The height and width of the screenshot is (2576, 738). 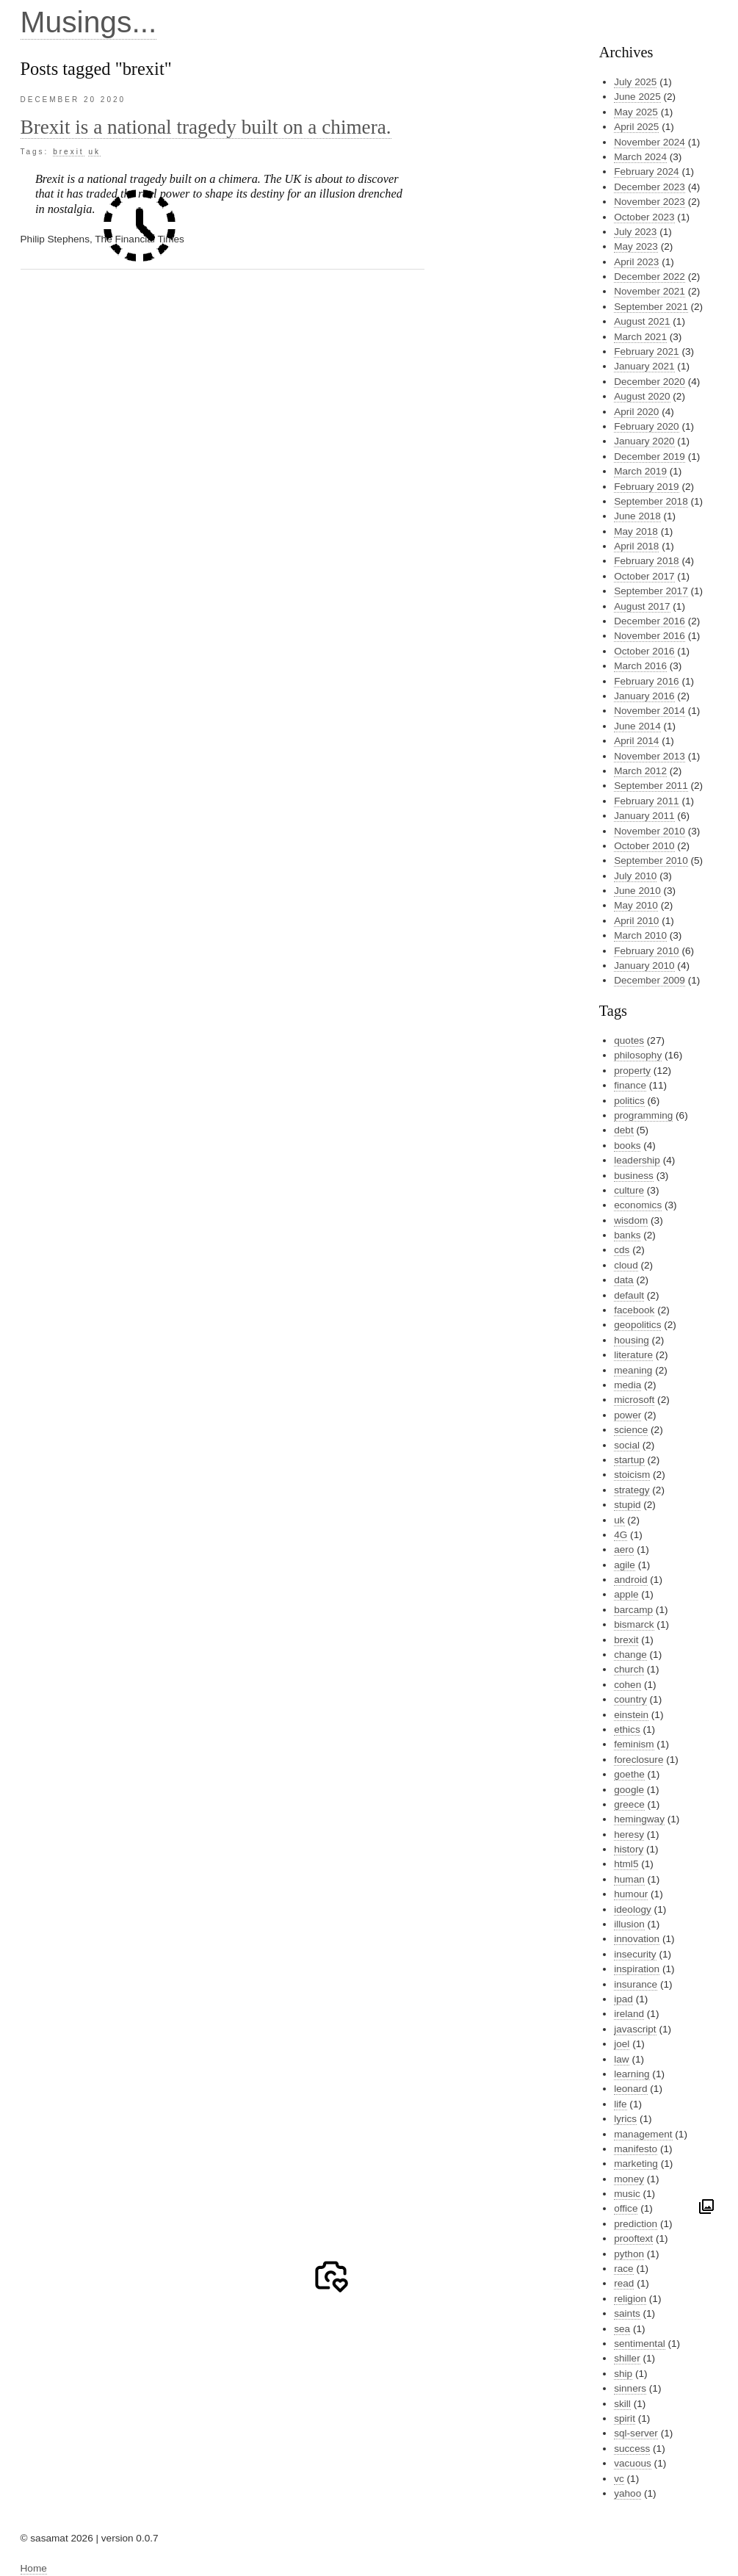 What do you see at coordinates (140, 226) in the screenshot?
I see `toggle history tracking off` at bounding box center [140, 226].